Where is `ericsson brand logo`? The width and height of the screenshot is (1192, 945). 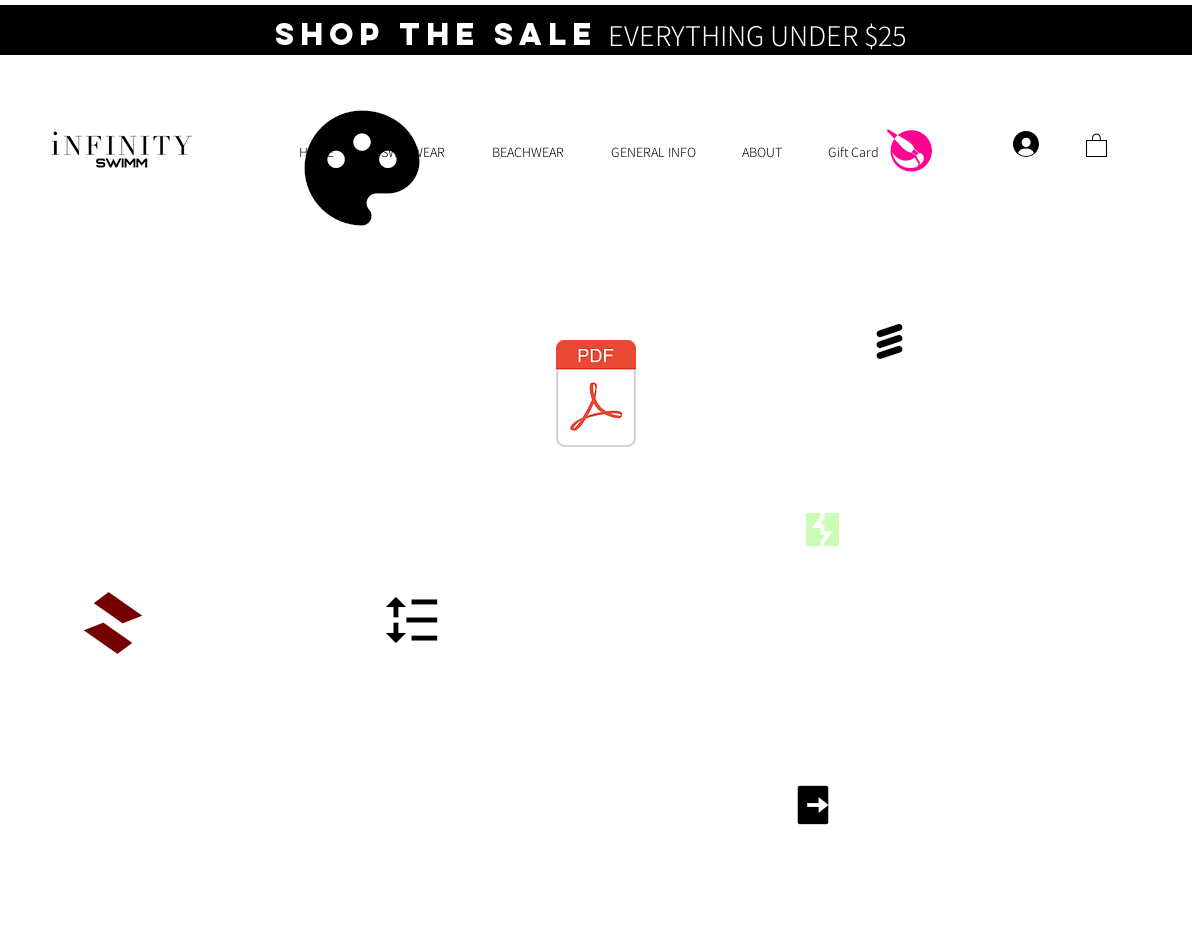 ericsson brand logo is located at coordinates (889, 341).